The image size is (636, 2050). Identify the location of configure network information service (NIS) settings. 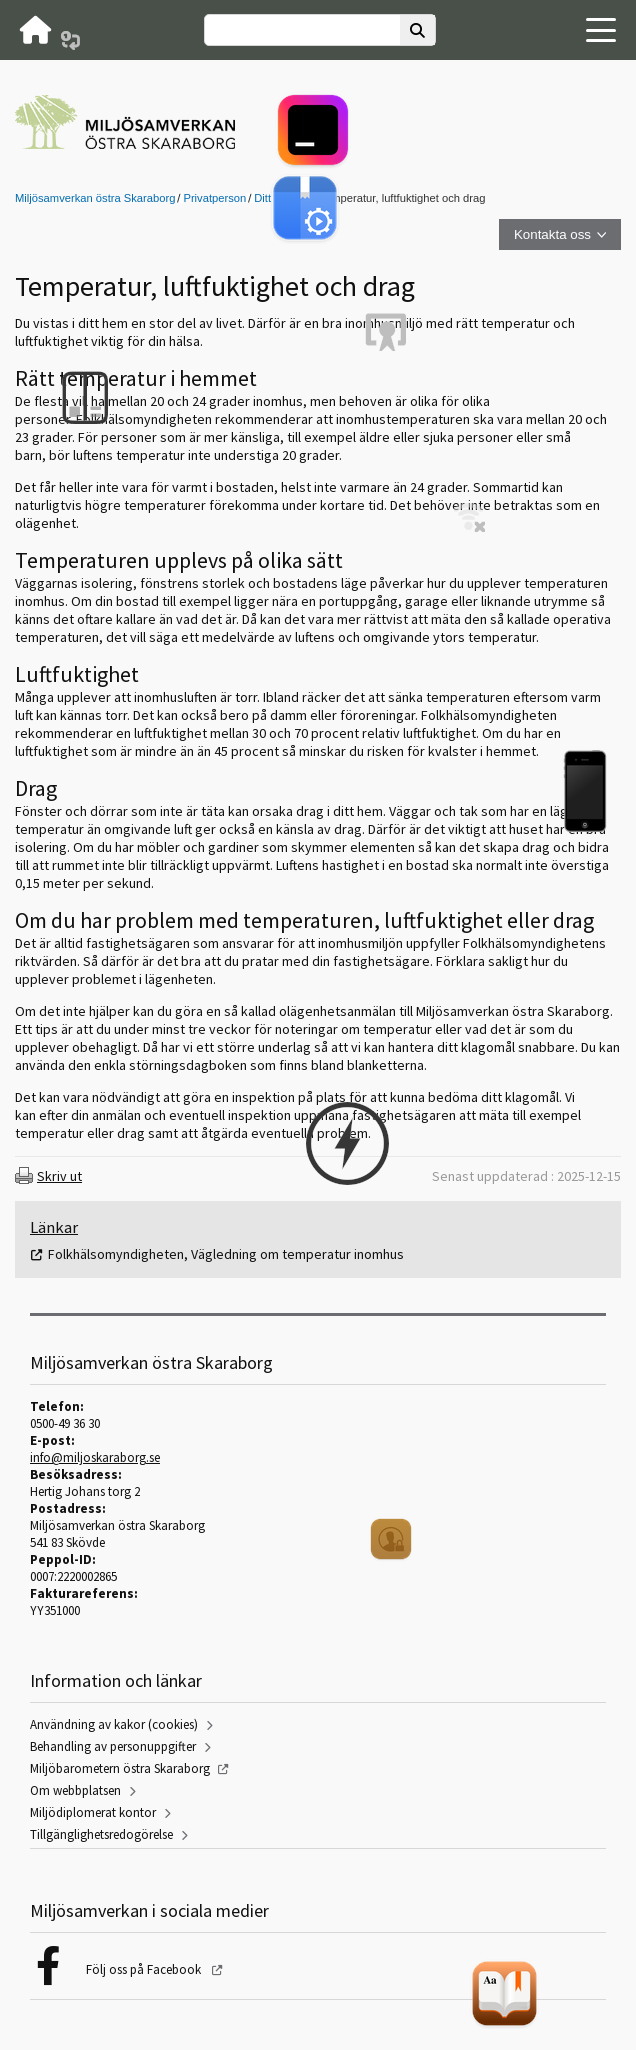
(391, 1539).